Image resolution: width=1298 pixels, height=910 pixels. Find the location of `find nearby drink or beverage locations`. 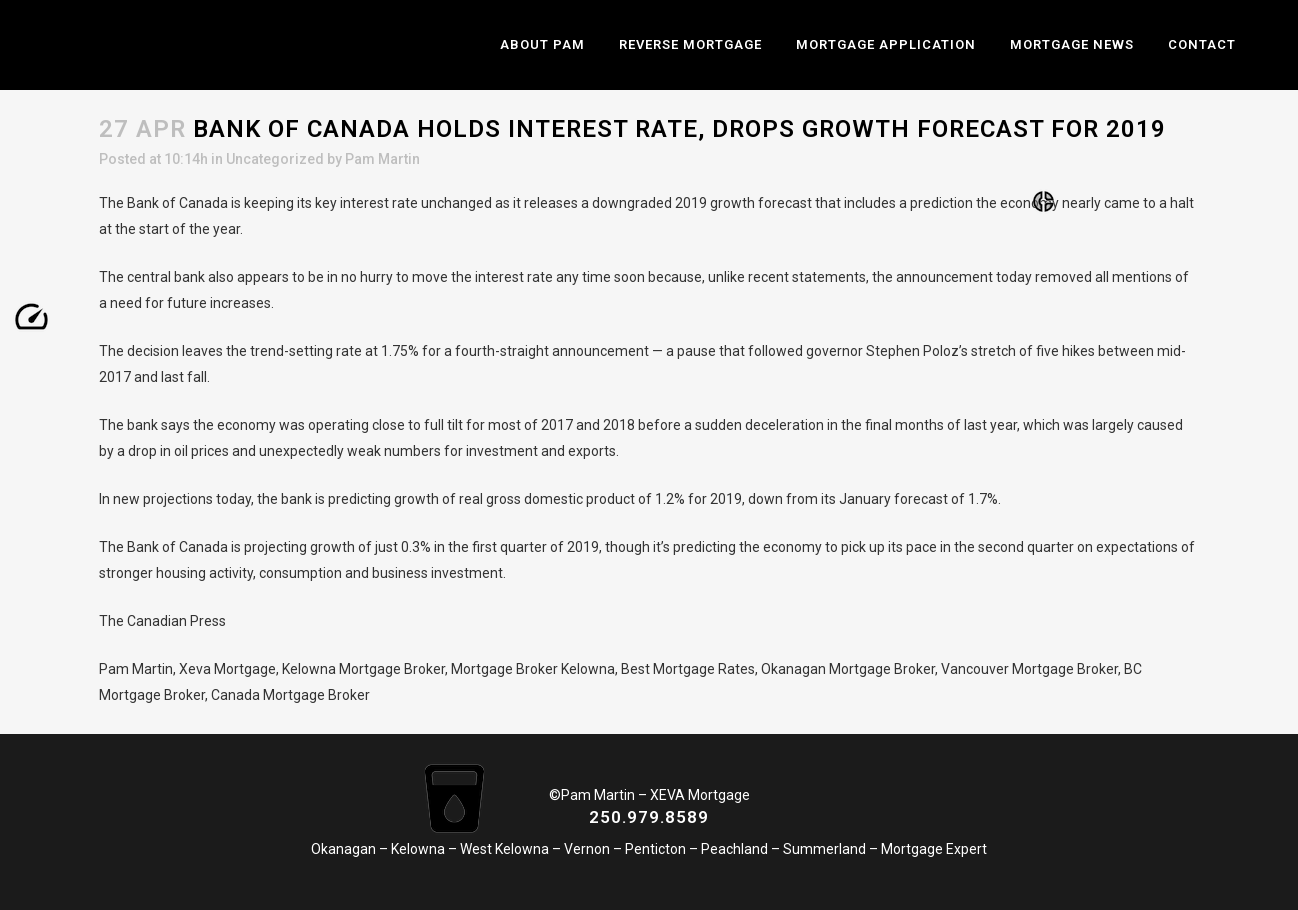

find nearby drink or beverage locations is located at coordinates (454, 798).